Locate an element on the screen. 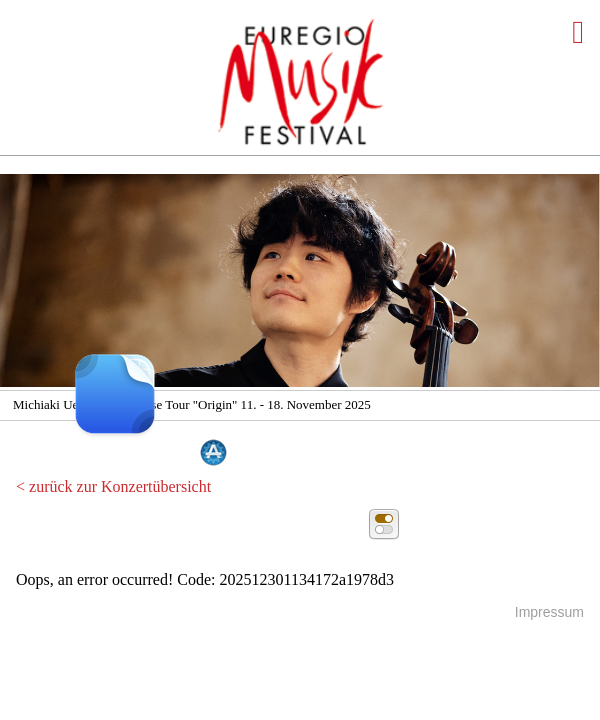 The image size is (600, 720). open gnome tweaks settings is located at coordinates (384, 524).